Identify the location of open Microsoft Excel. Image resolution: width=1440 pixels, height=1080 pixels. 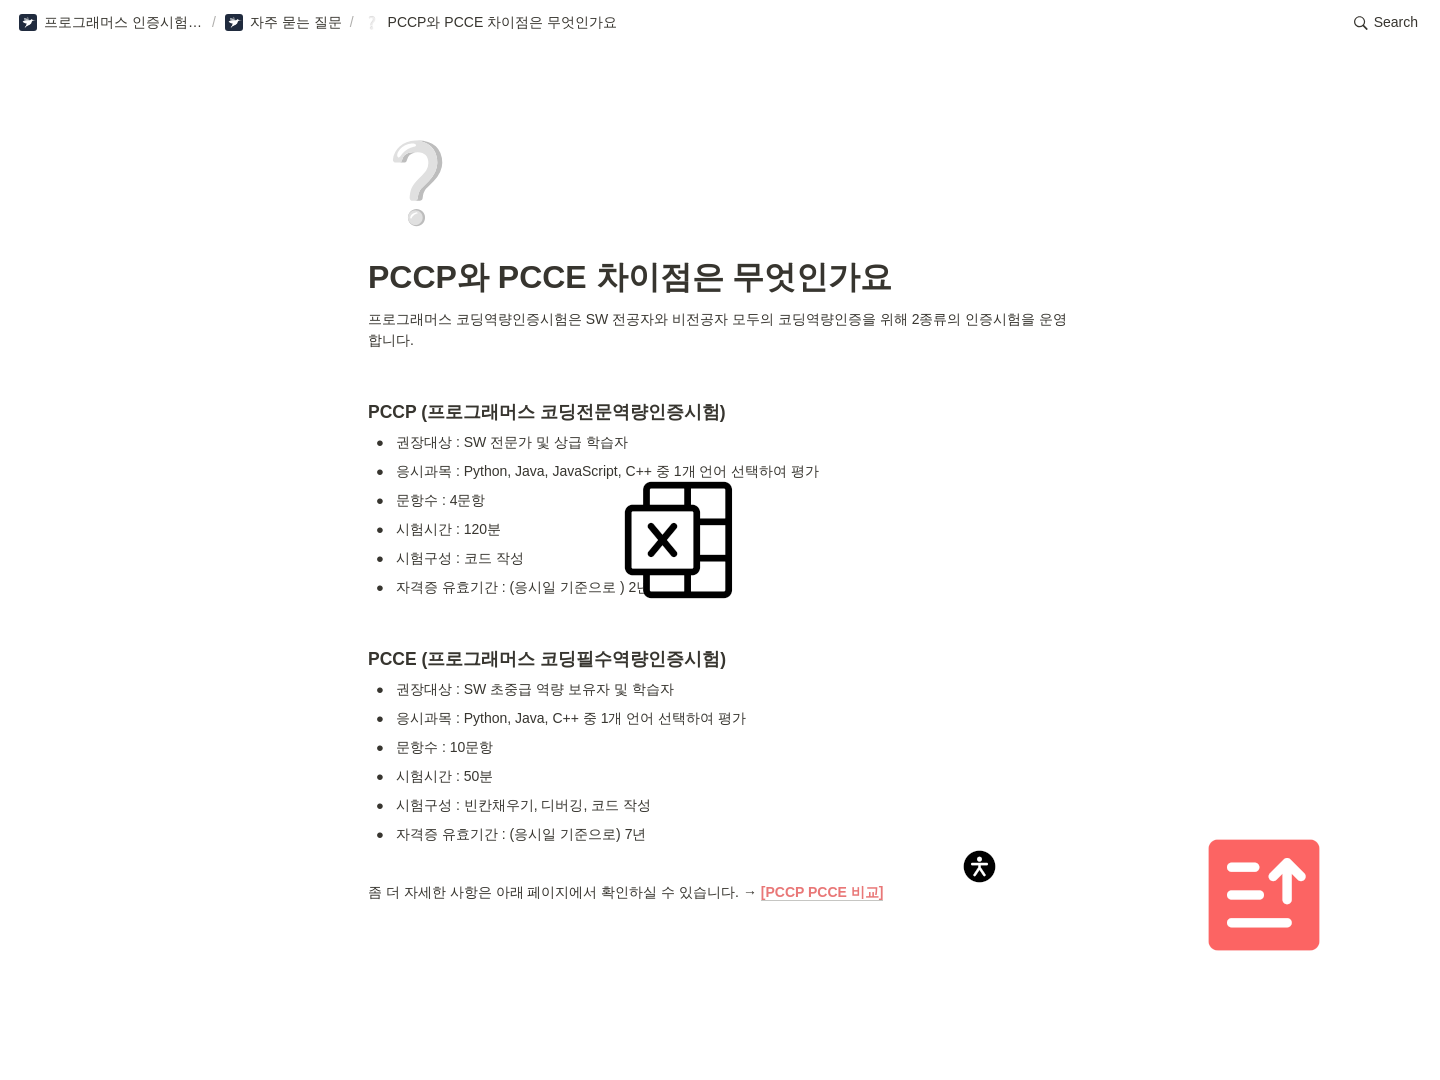
(683, 540).